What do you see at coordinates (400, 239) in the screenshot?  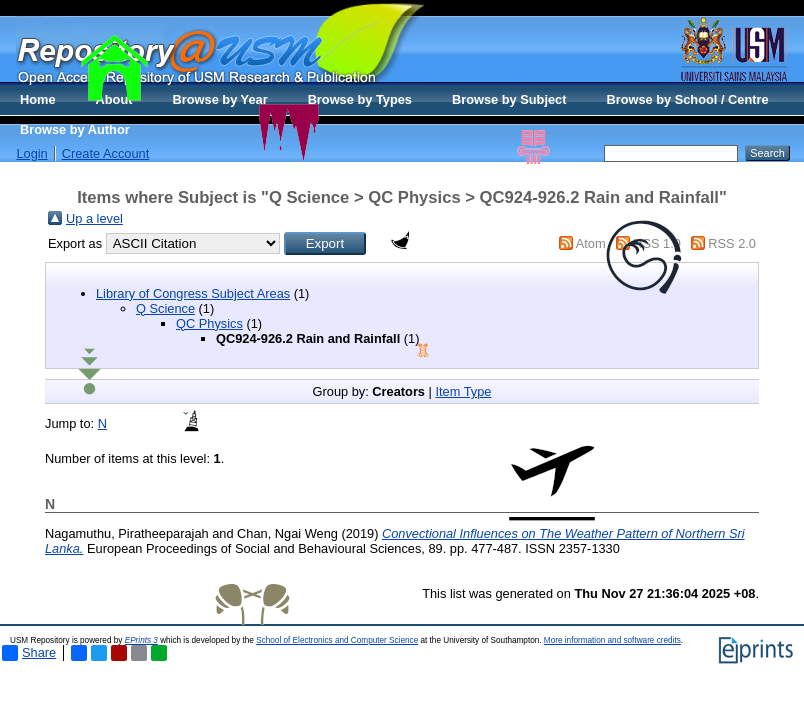 I see `sound an alert or announcement` at bounding box center [400, 239].